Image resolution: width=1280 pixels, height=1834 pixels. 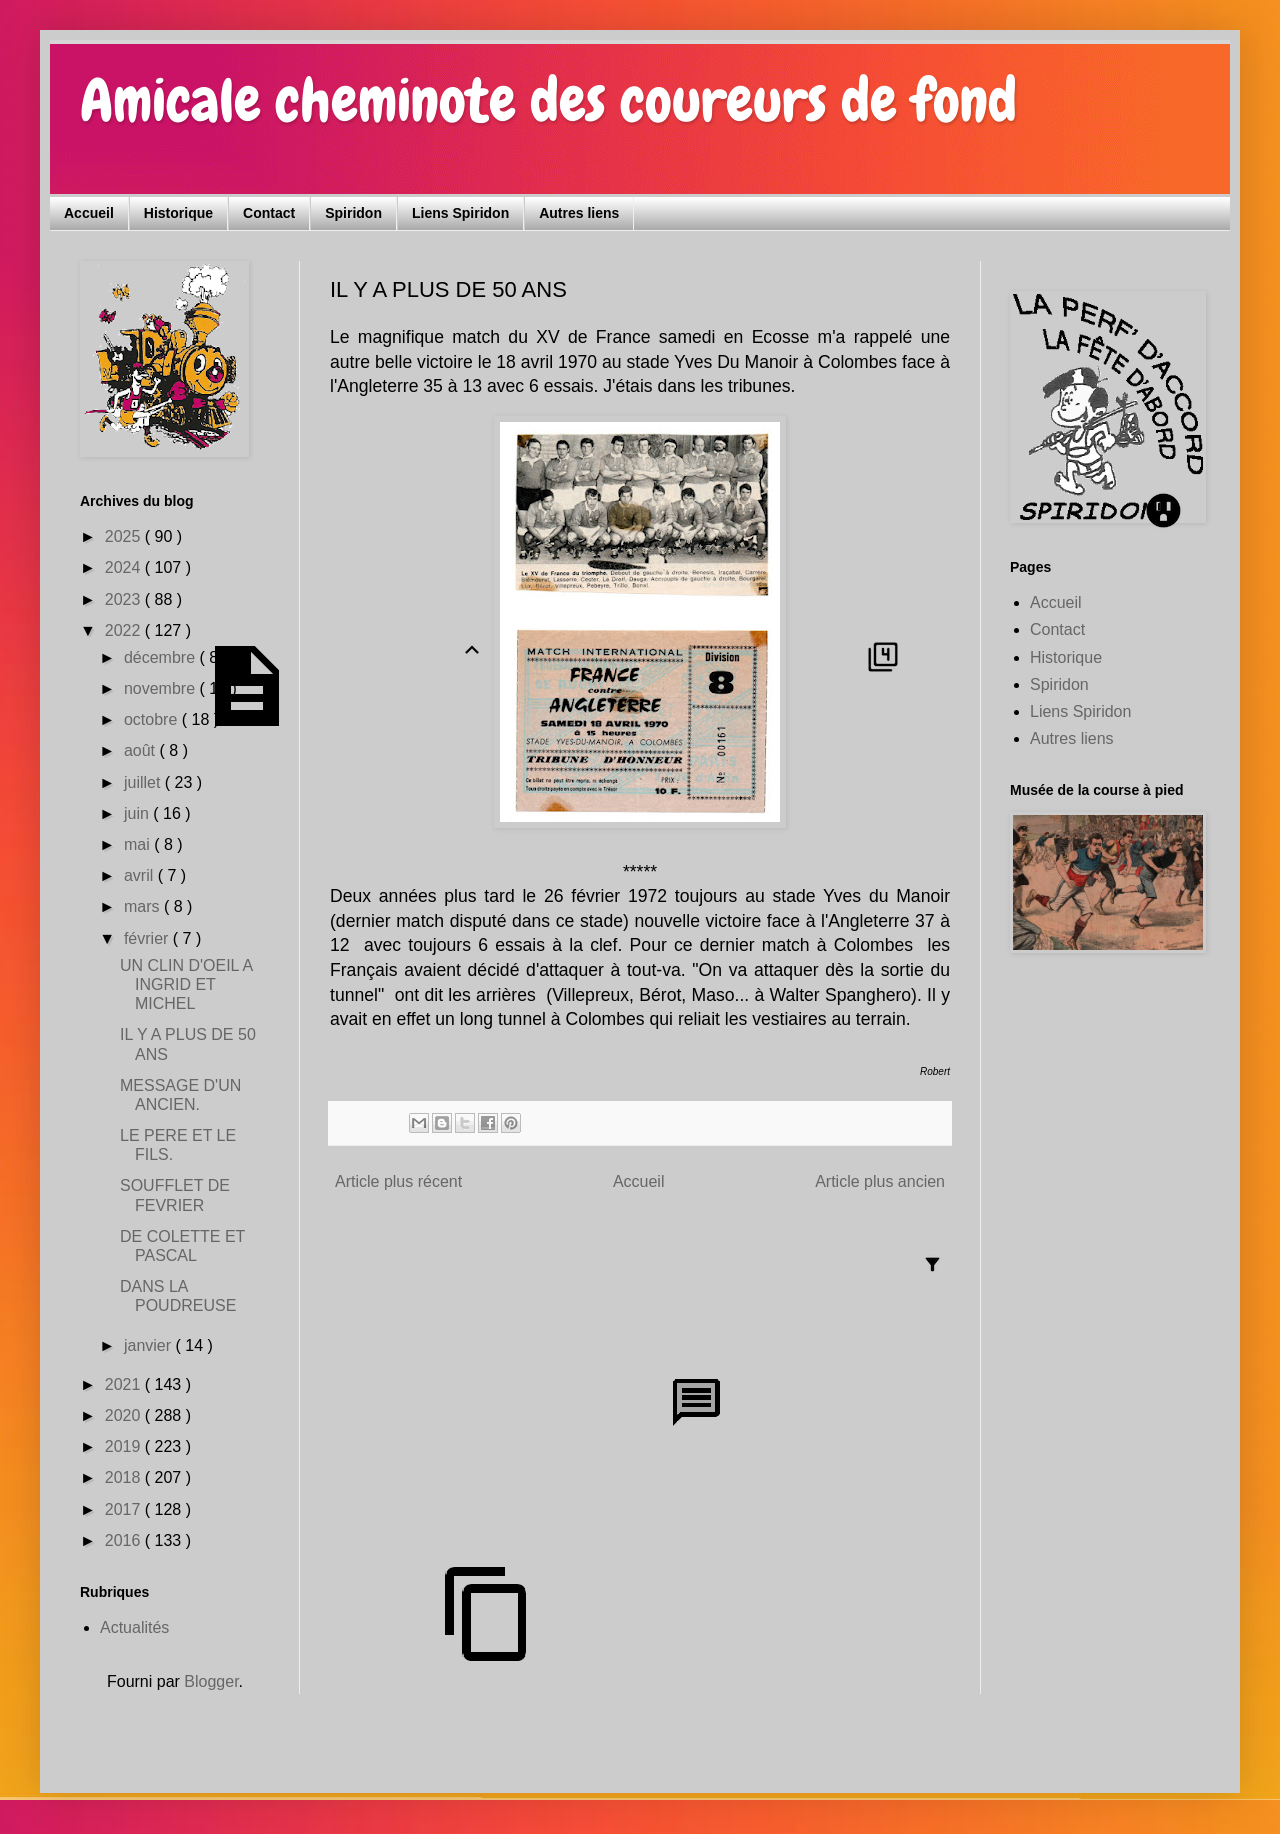 What do you see at coordinates (932, 1264) in the screenshot?
I see `filter or sort content` at bounding box center [932, 1264].